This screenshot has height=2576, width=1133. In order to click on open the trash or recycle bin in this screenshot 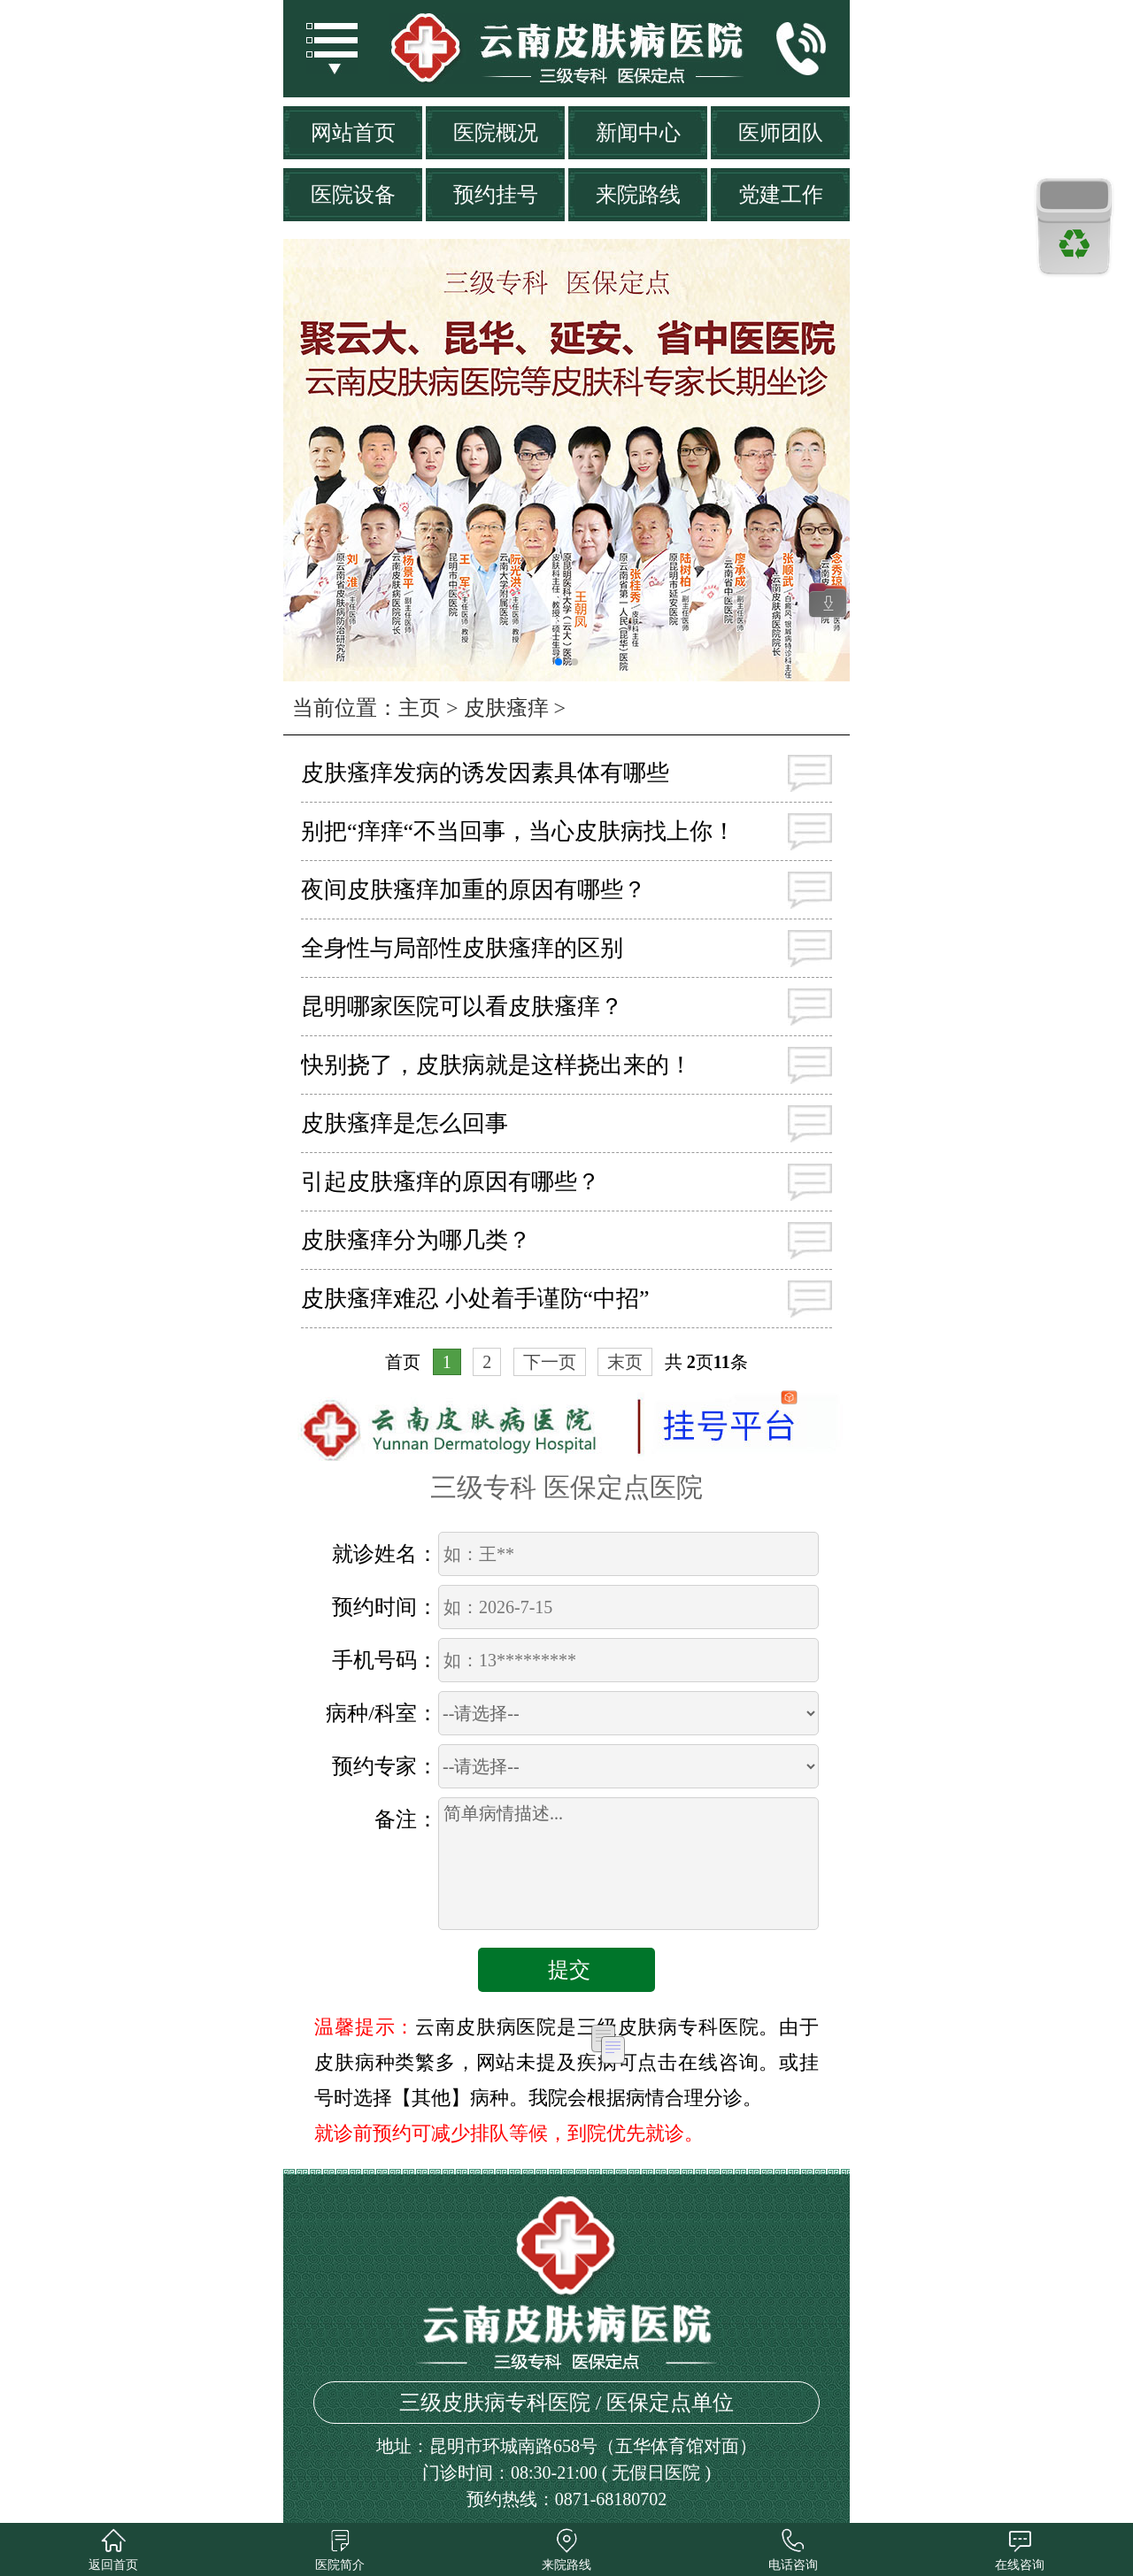, I will do `click(1074, 226)`.